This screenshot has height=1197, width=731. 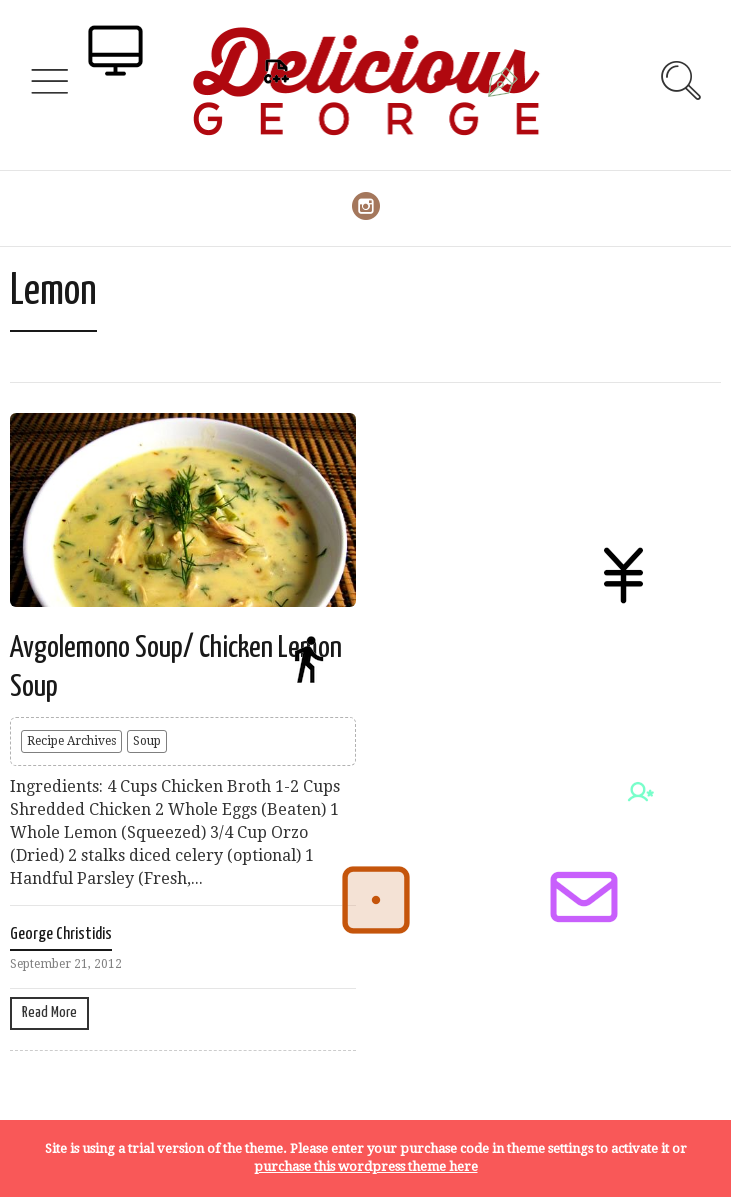 I want to click on get walking directions, so click(x=308, y=659).